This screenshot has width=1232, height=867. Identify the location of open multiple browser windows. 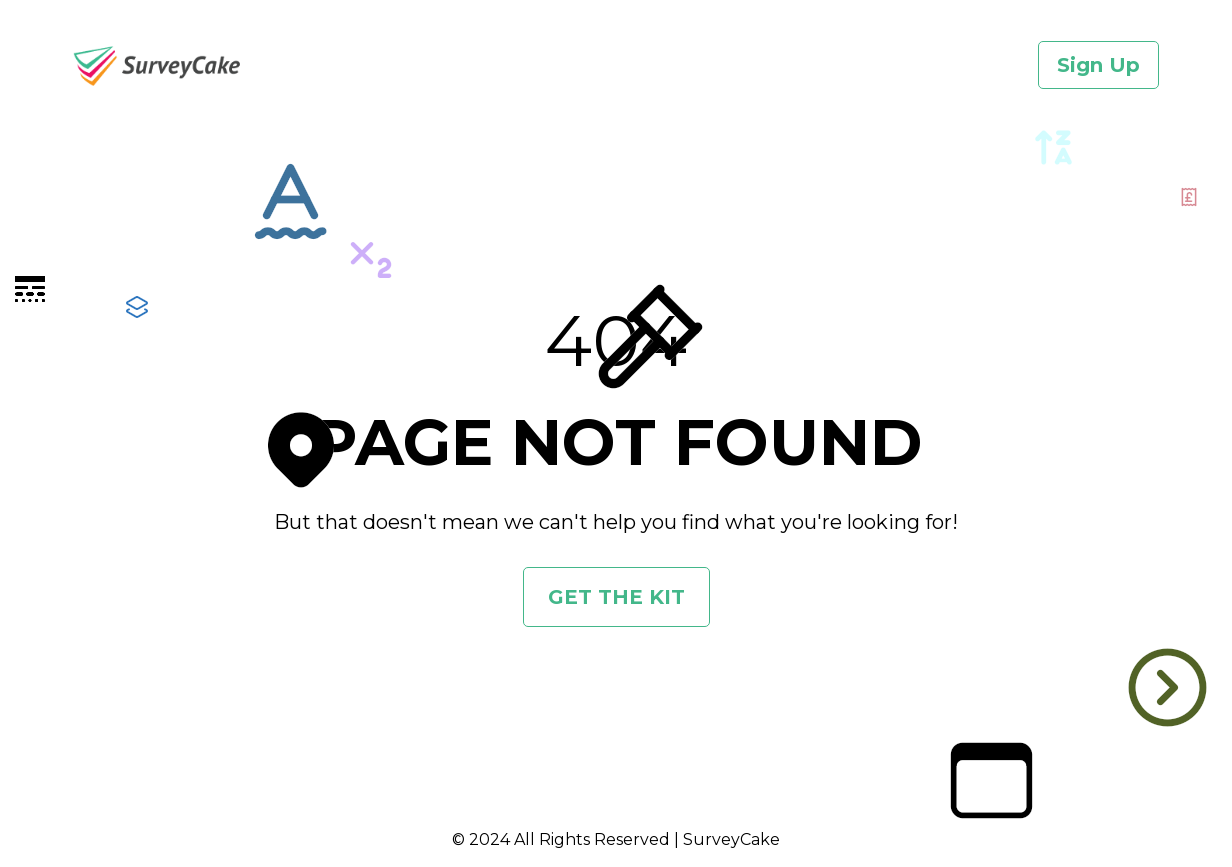
(991, 780).